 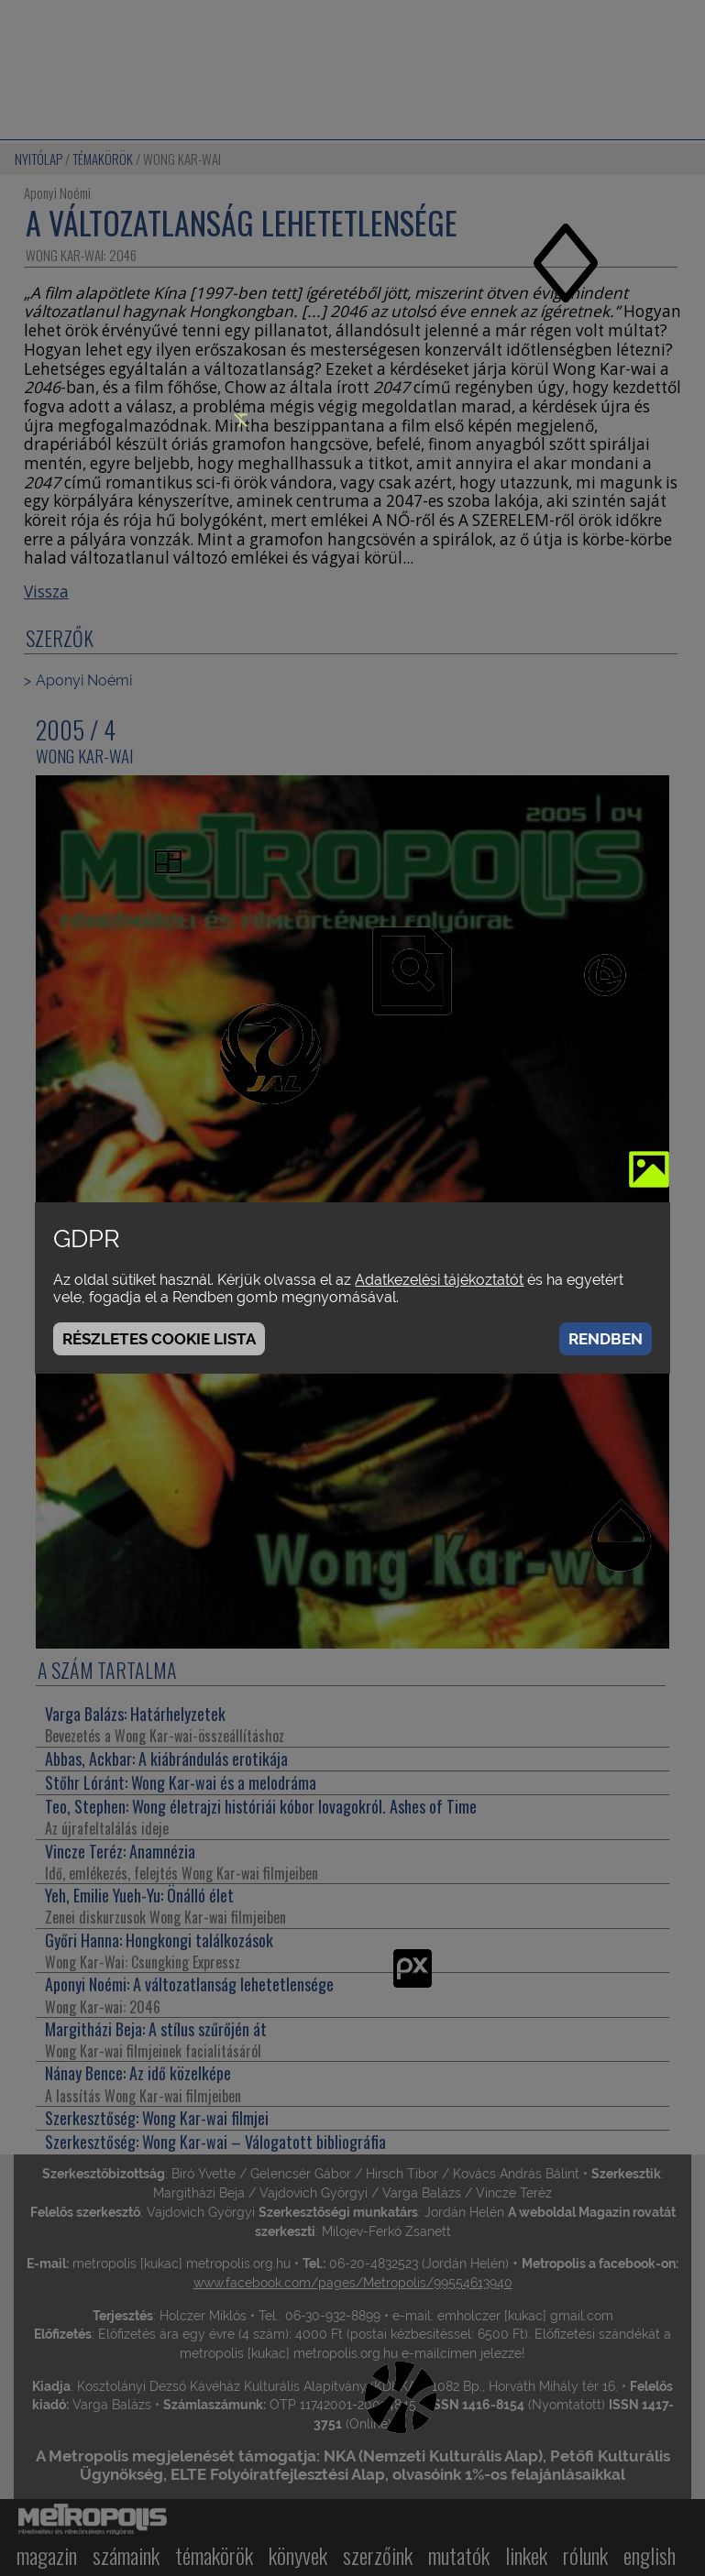 I want to click on switch to masonry grid layout, so click(x=168, y=861).